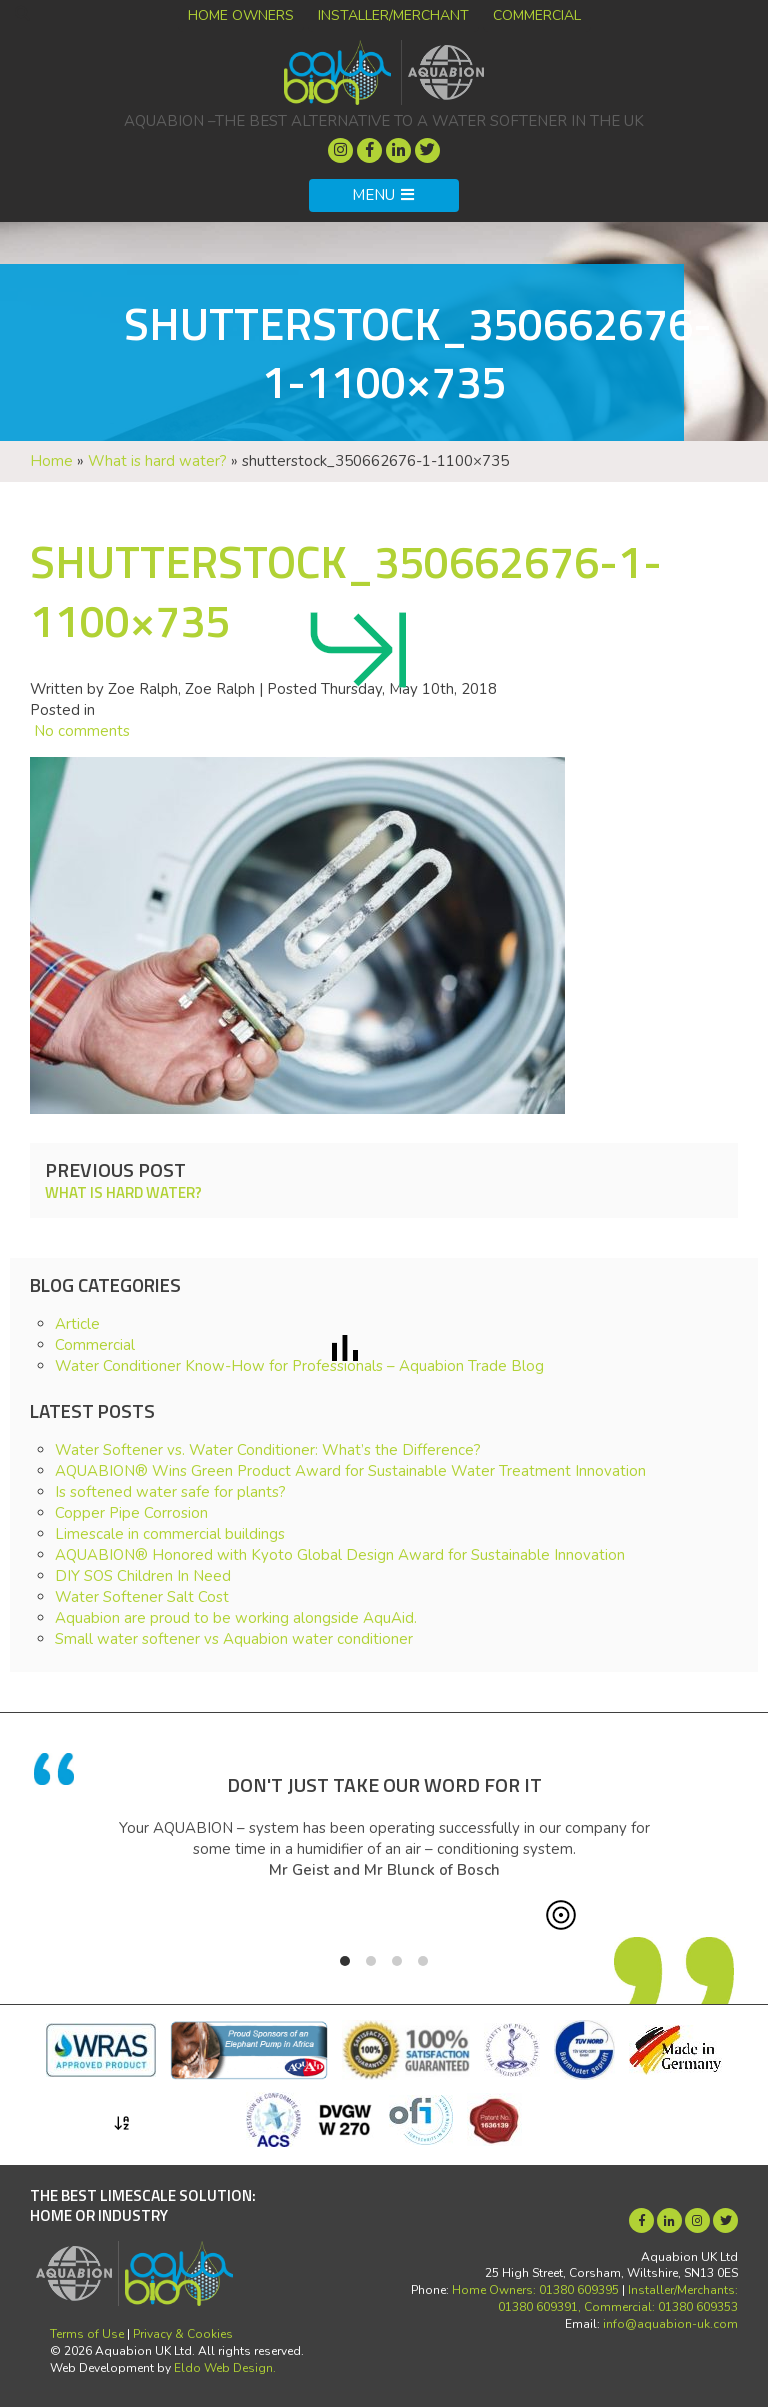 This screenshot has width=768, height=2407. What do you see at coordinates (345, 1348) in the screenshot?
I see `view analytics or statistics` at bounding box center [345, 1348].